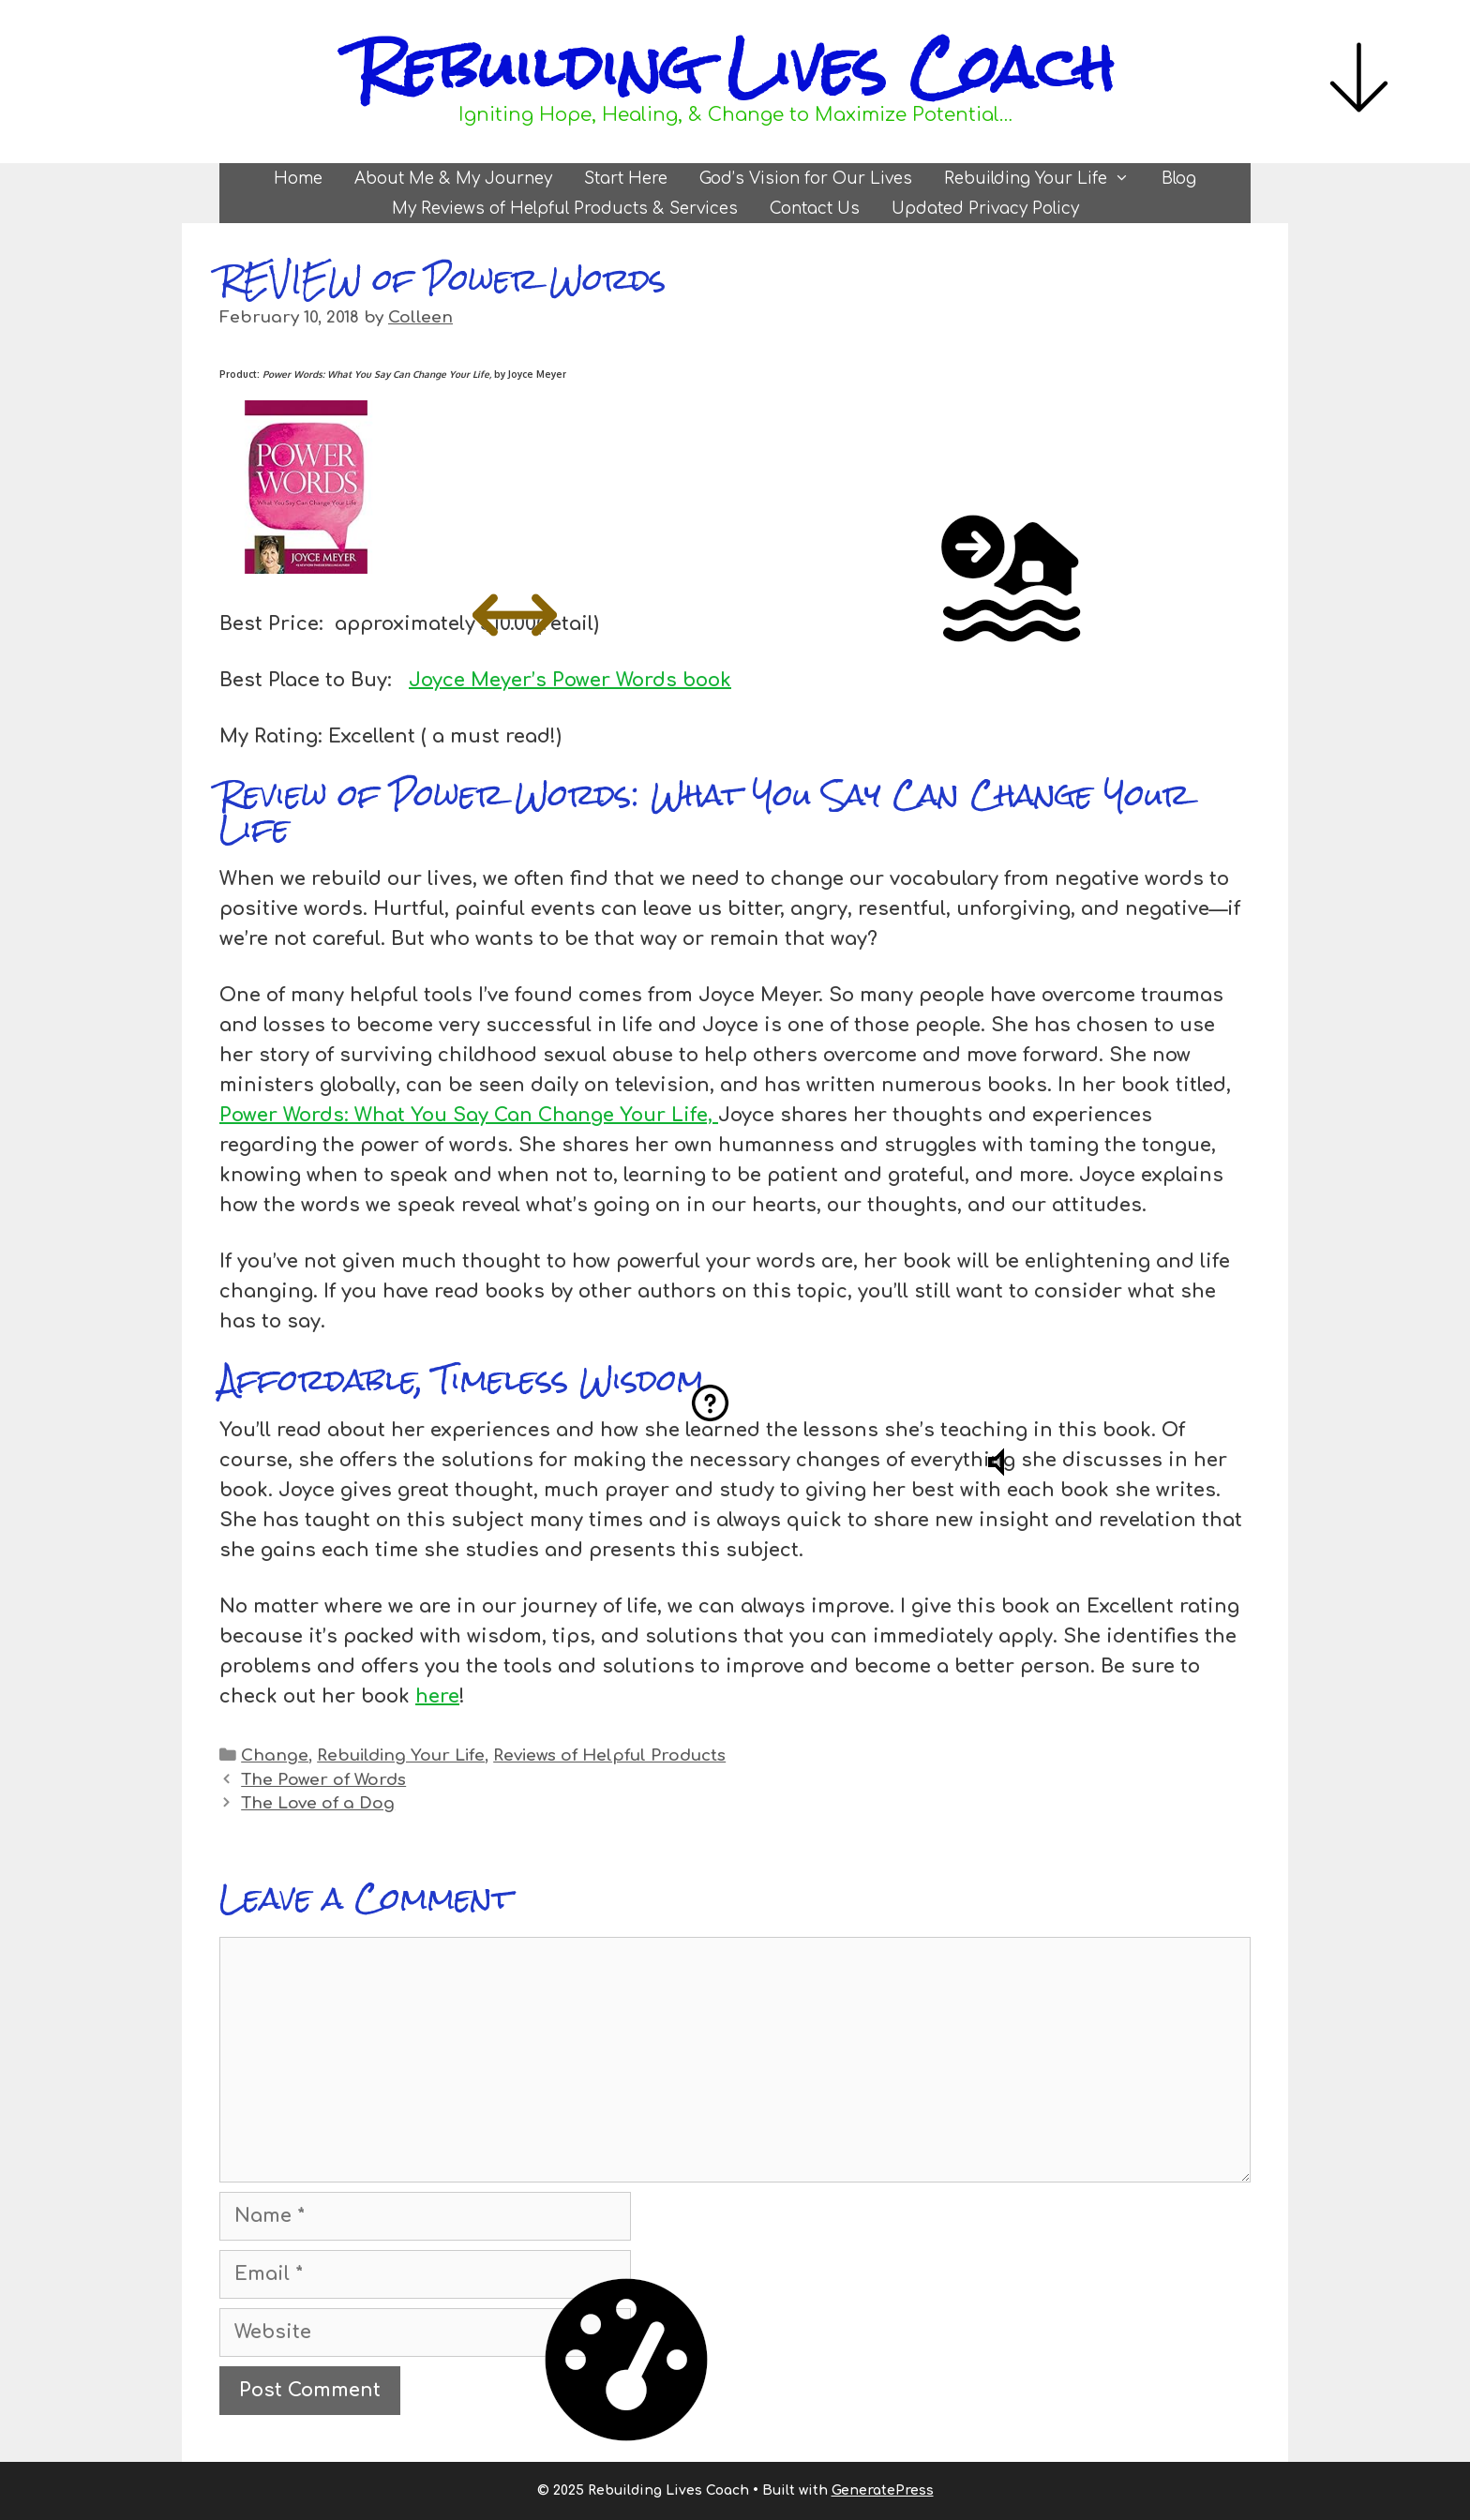 This screenshot has height=2520, width=1470. What do you see at coordinates (1358, 77) in the screenshot?
I see `scroll down or view more content` at bounding box center [1358, 77].